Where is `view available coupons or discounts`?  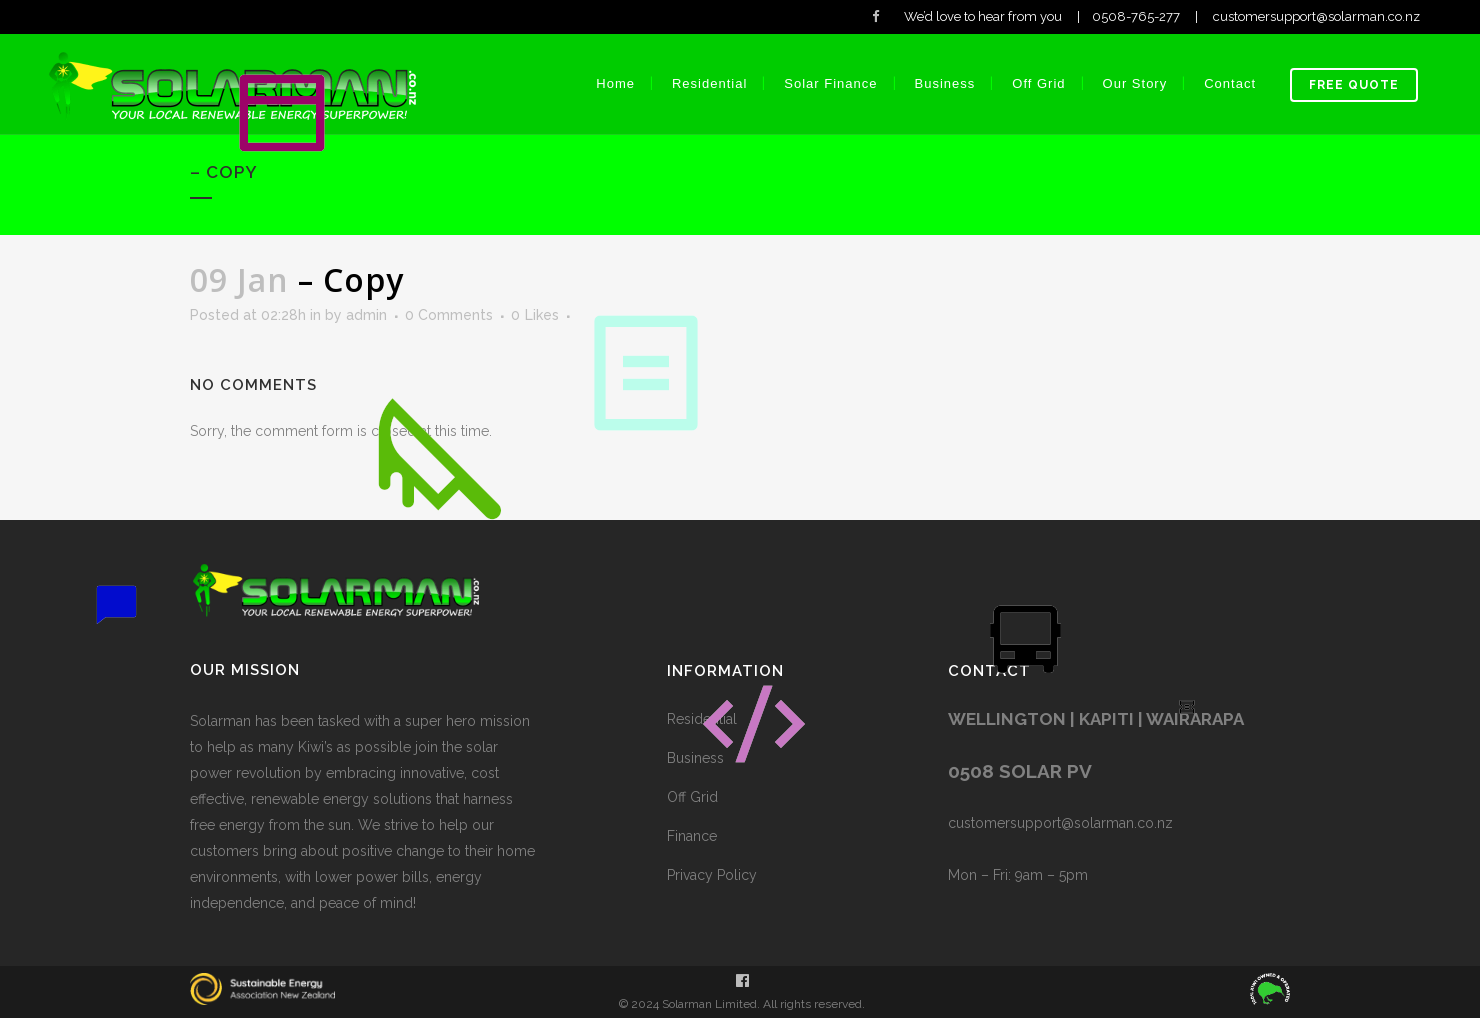
view available coupons or discounts is located at coordinates (1187, 707).